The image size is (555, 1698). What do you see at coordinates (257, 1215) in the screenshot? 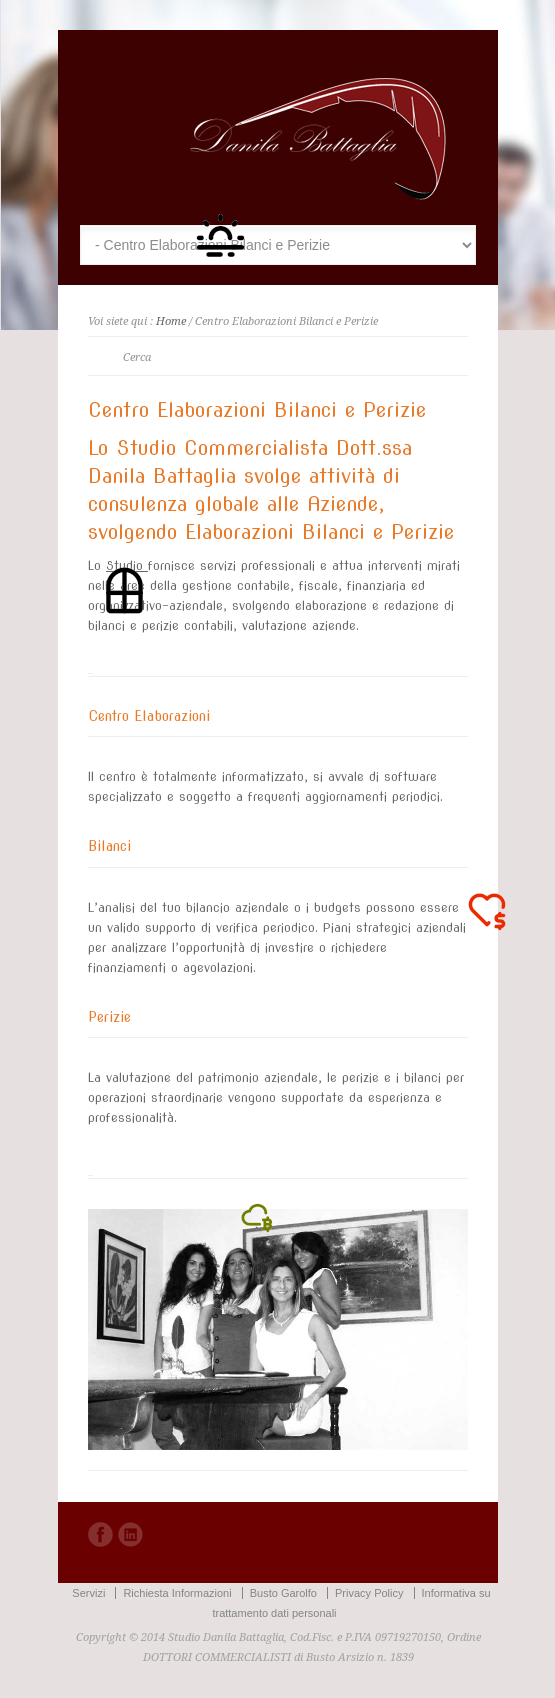
I see `access cloud-based bitcoin wallet` at bounding box center [257, 1215].